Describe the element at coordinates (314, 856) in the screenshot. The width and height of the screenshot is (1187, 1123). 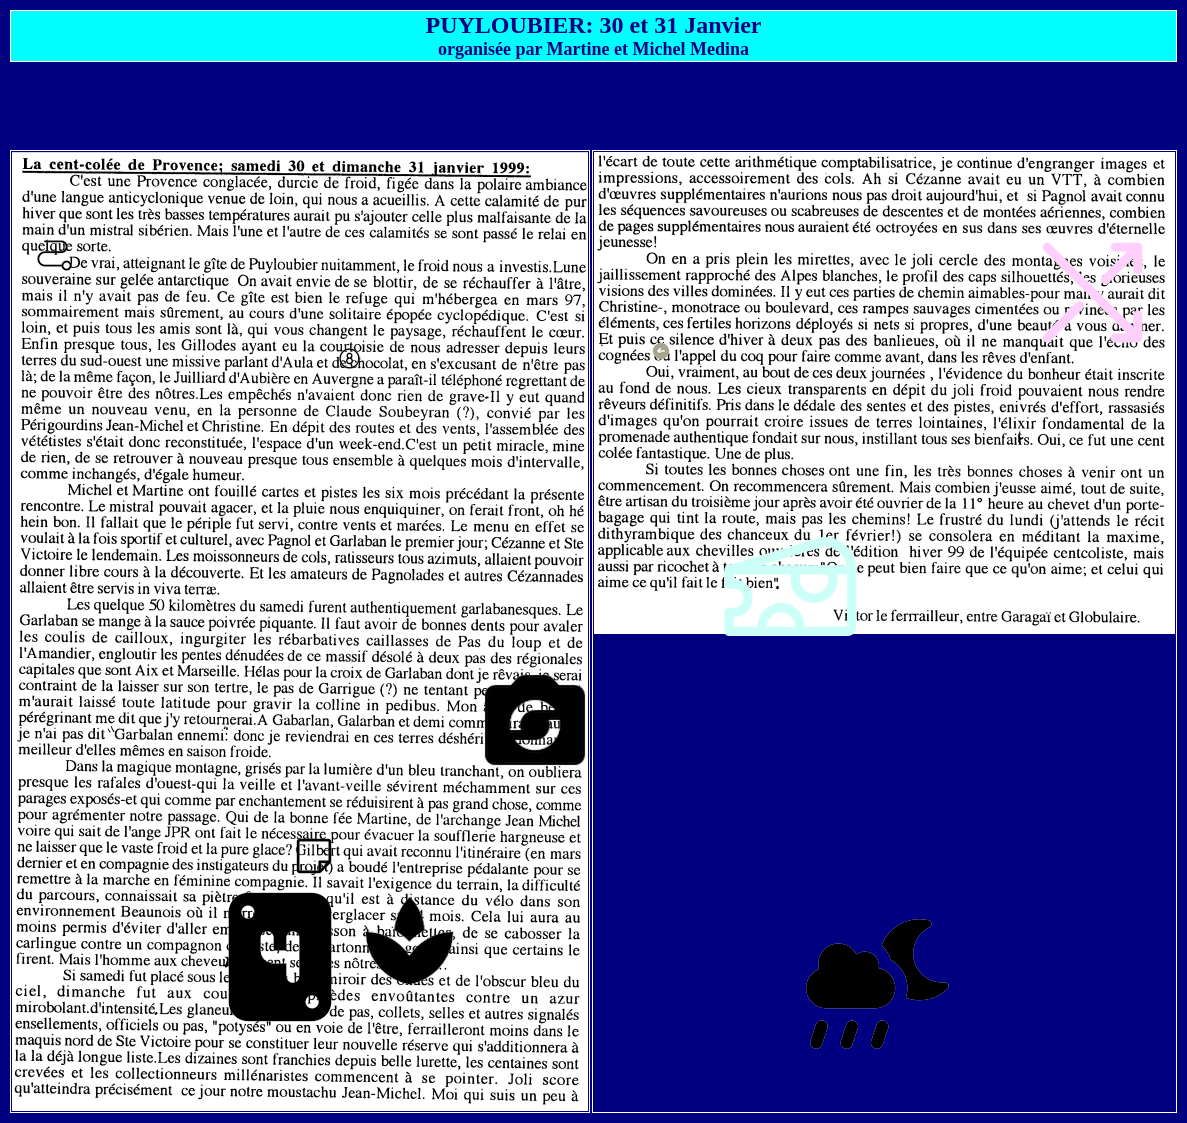
I see `create a new note` at that location.